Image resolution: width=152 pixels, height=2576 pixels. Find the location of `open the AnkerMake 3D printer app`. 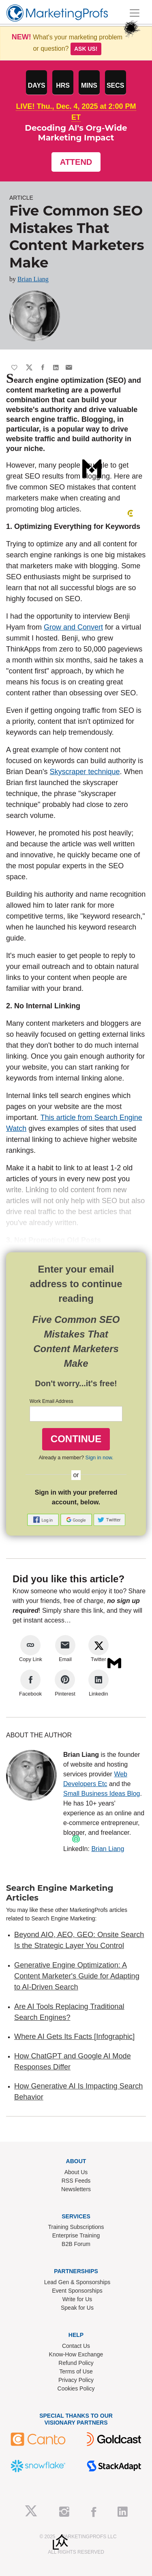

open the AnkerMake 3D printer app is located at coordinates (92, 468).